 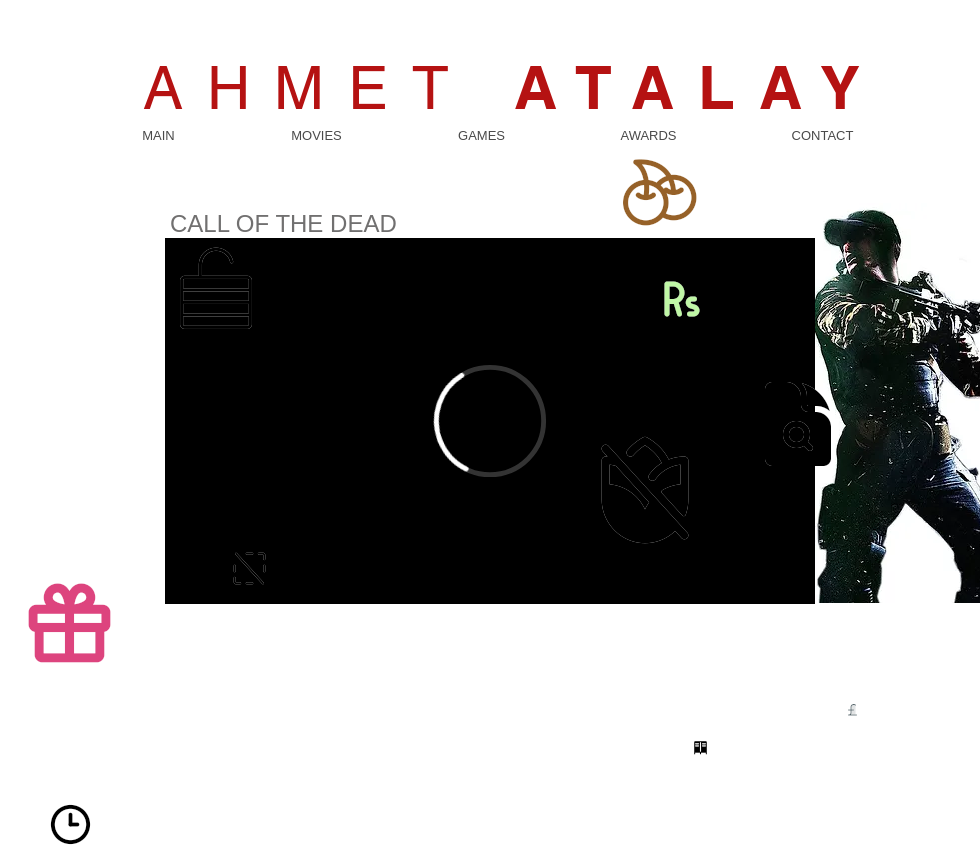 What do you see at coordinates (249, 568) in the screenshot?
I see `disable selection mode` at bounding box center [249, 568].